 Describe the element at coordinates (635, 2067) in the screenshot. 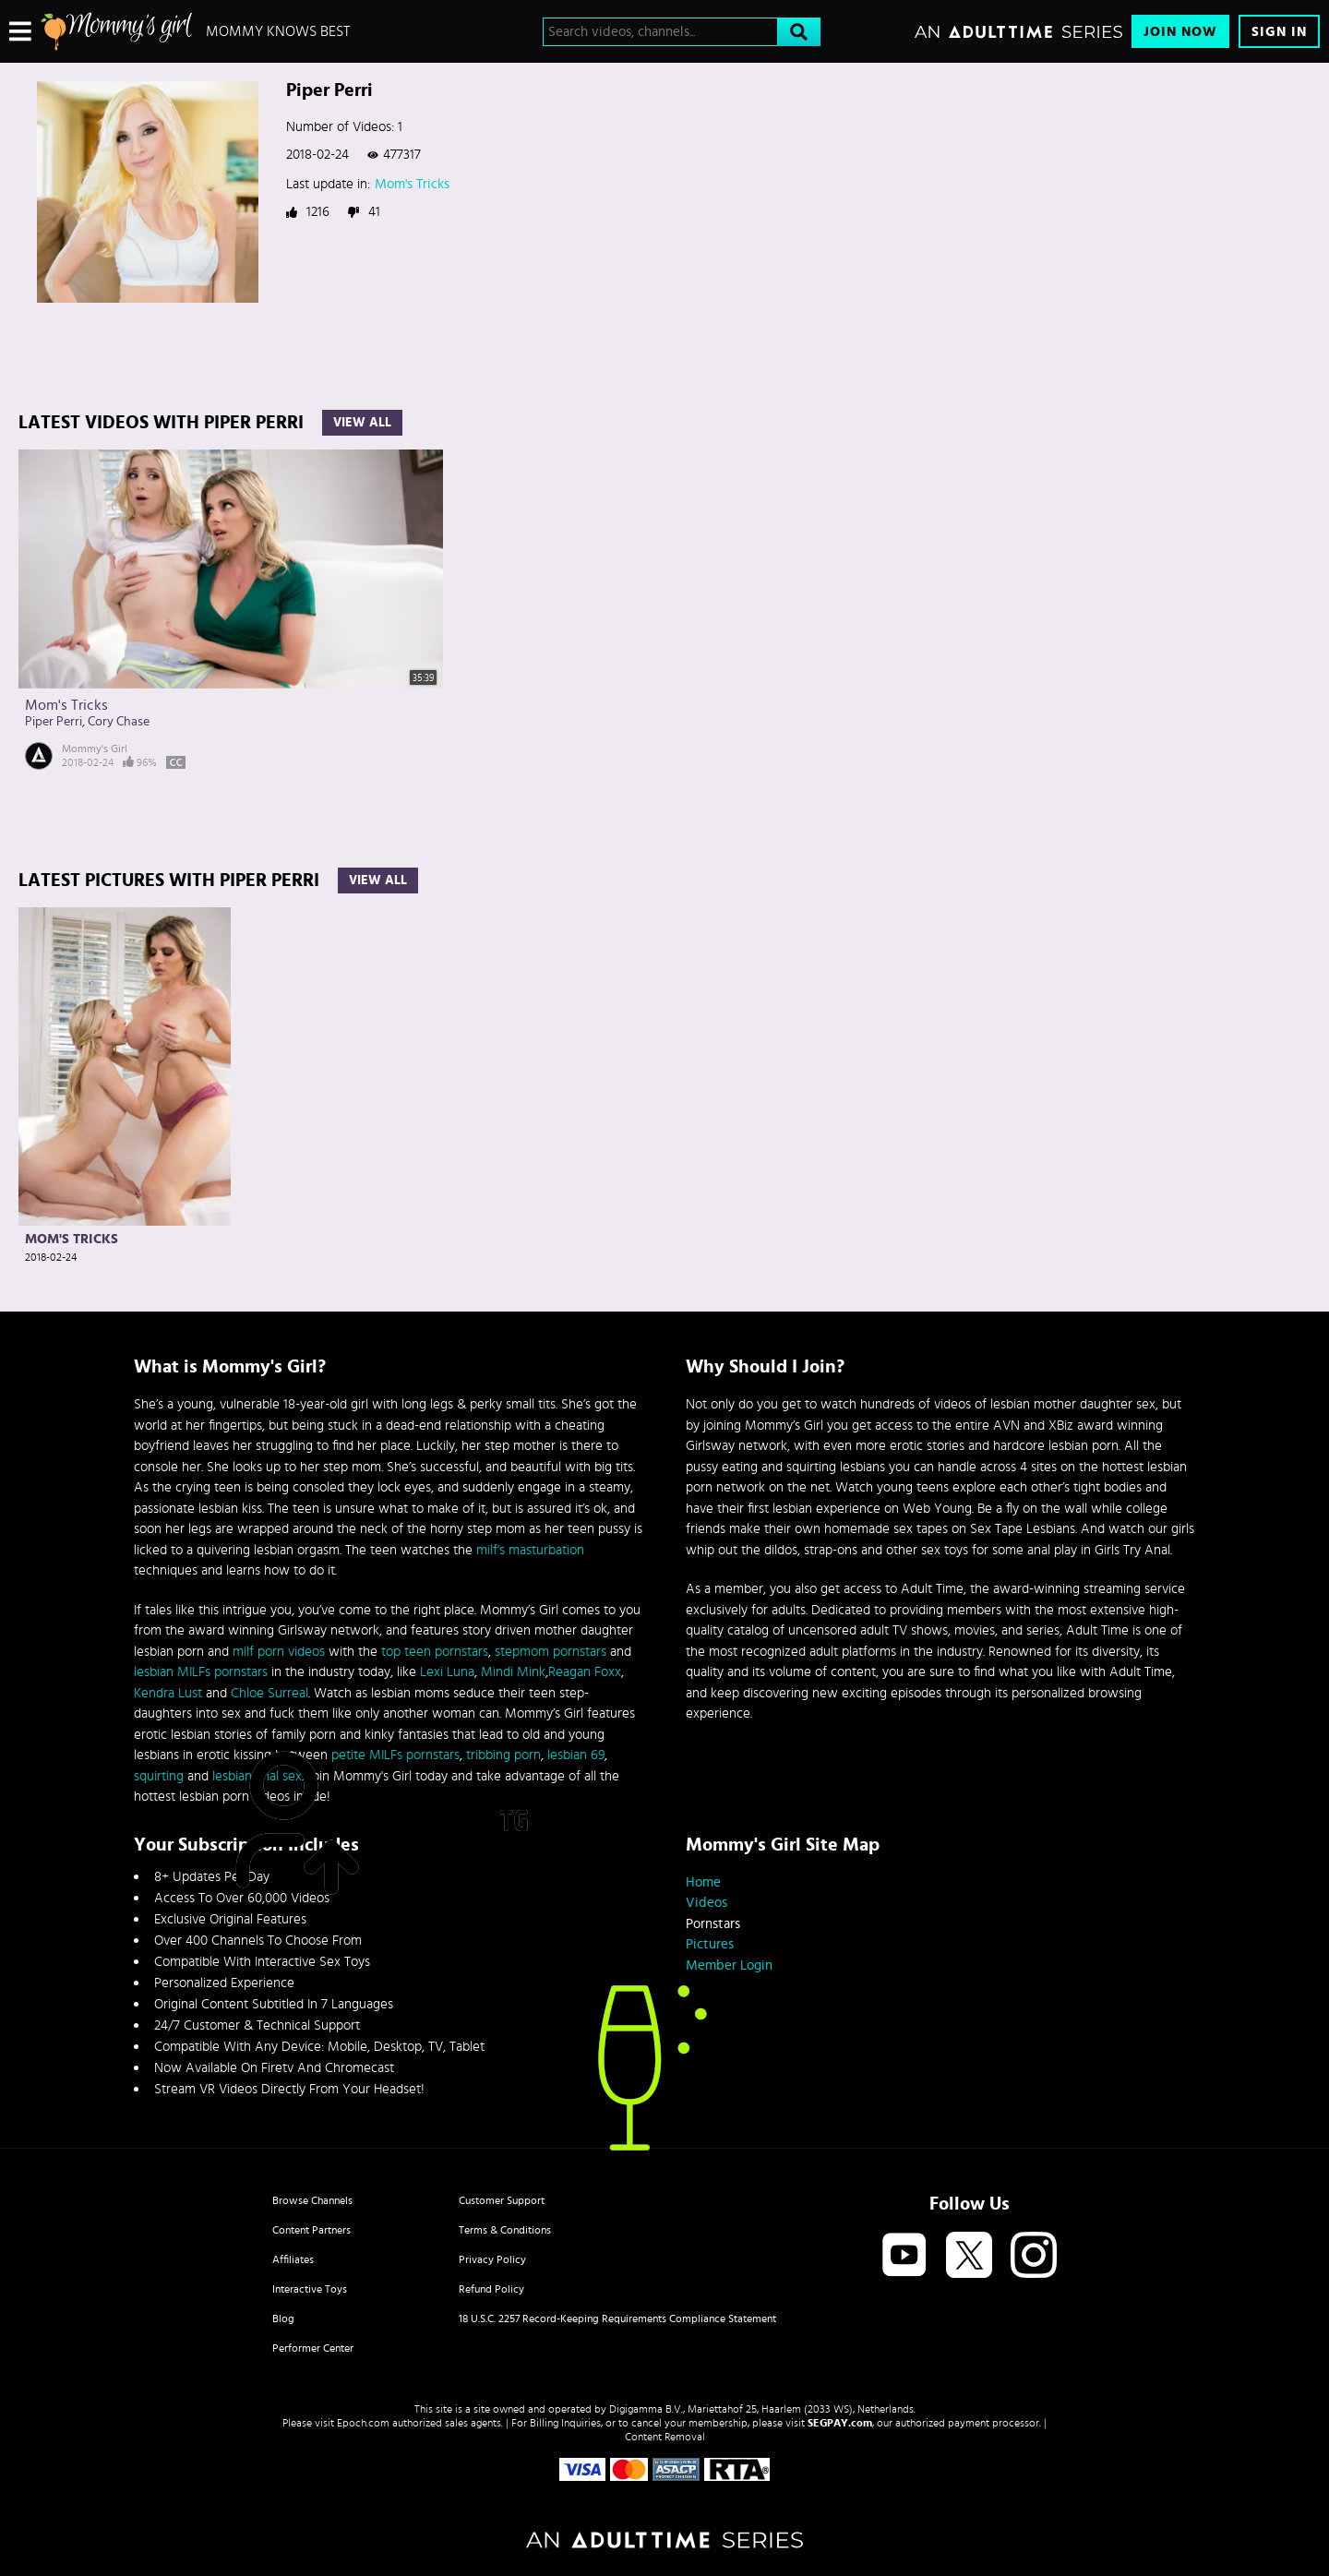

I see `celebrate an achievement or milestone` at that location.